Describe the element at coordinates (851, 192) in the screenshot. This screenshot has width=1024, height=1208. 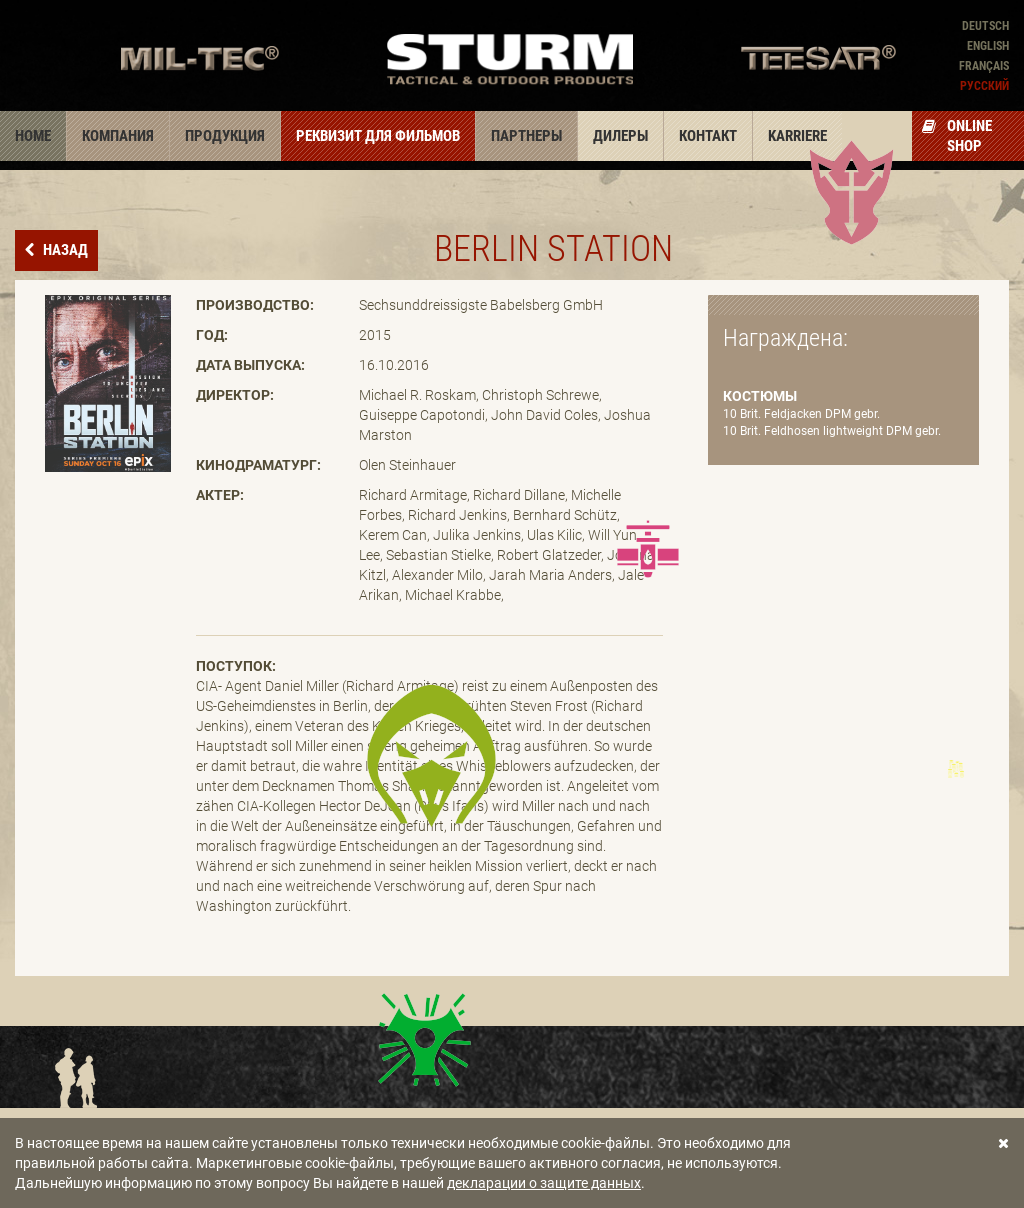
I see `select trident shield weapon or defense item` at that location.